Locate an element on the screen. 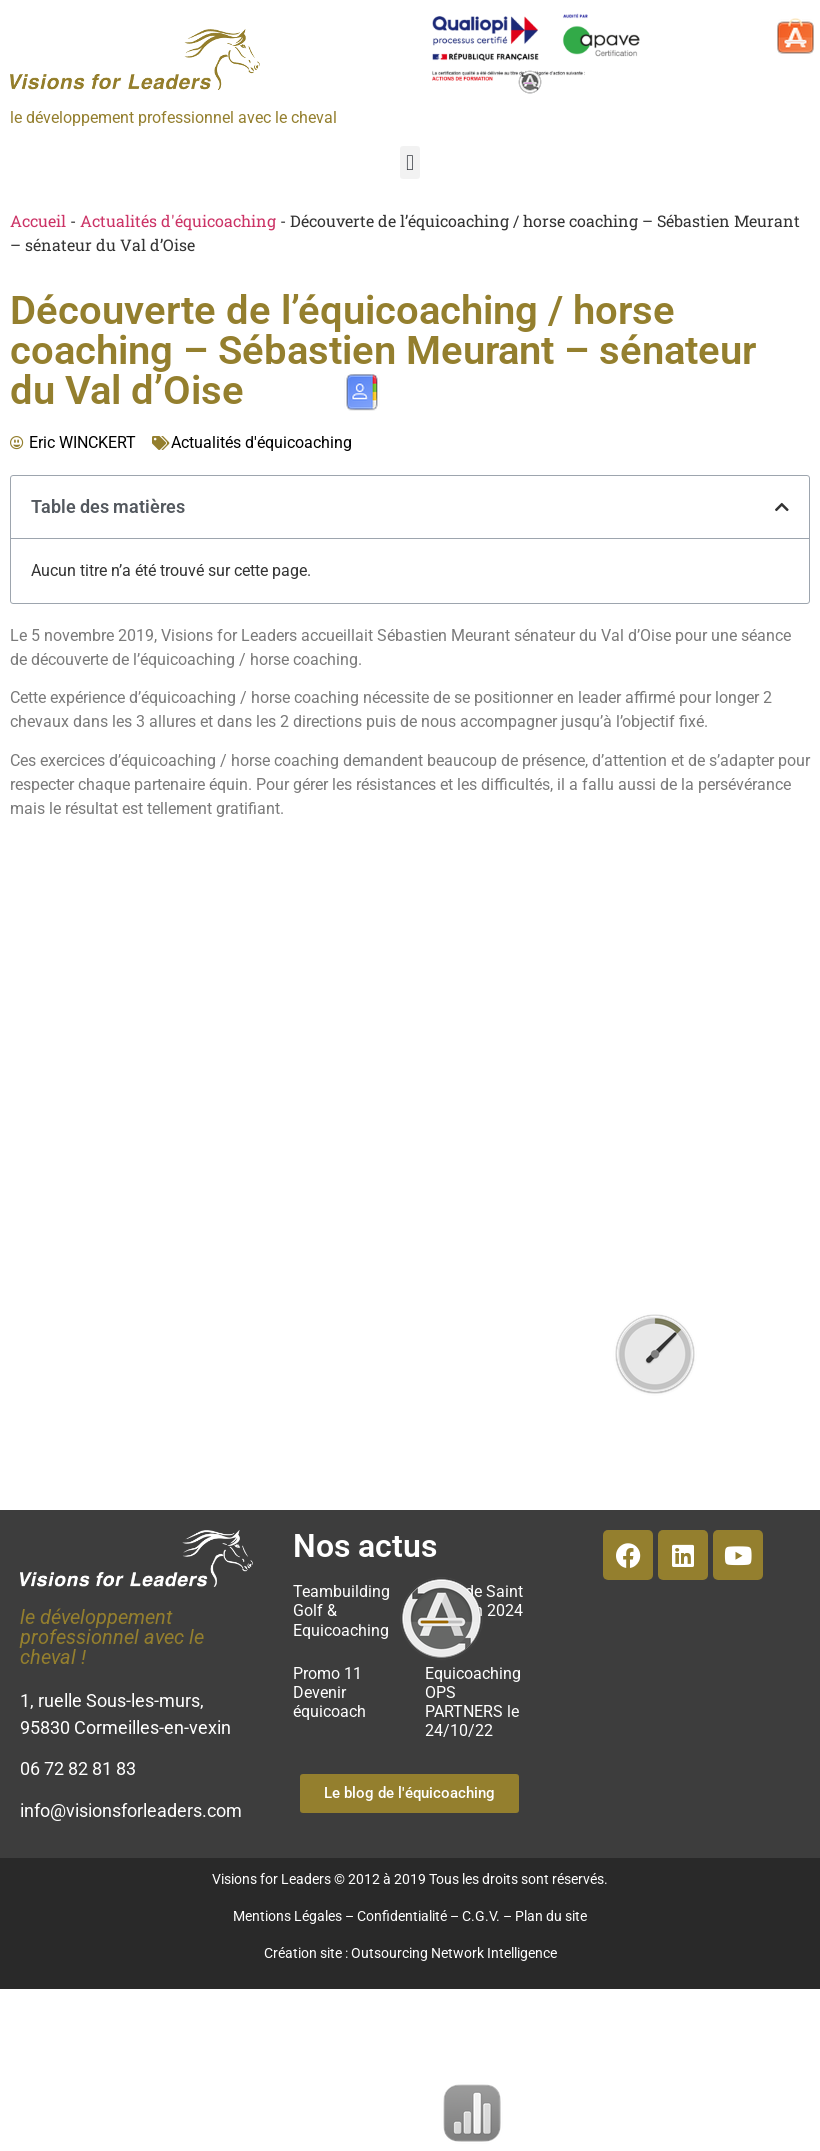  open the software updater application is located at coordinates (530, 82).